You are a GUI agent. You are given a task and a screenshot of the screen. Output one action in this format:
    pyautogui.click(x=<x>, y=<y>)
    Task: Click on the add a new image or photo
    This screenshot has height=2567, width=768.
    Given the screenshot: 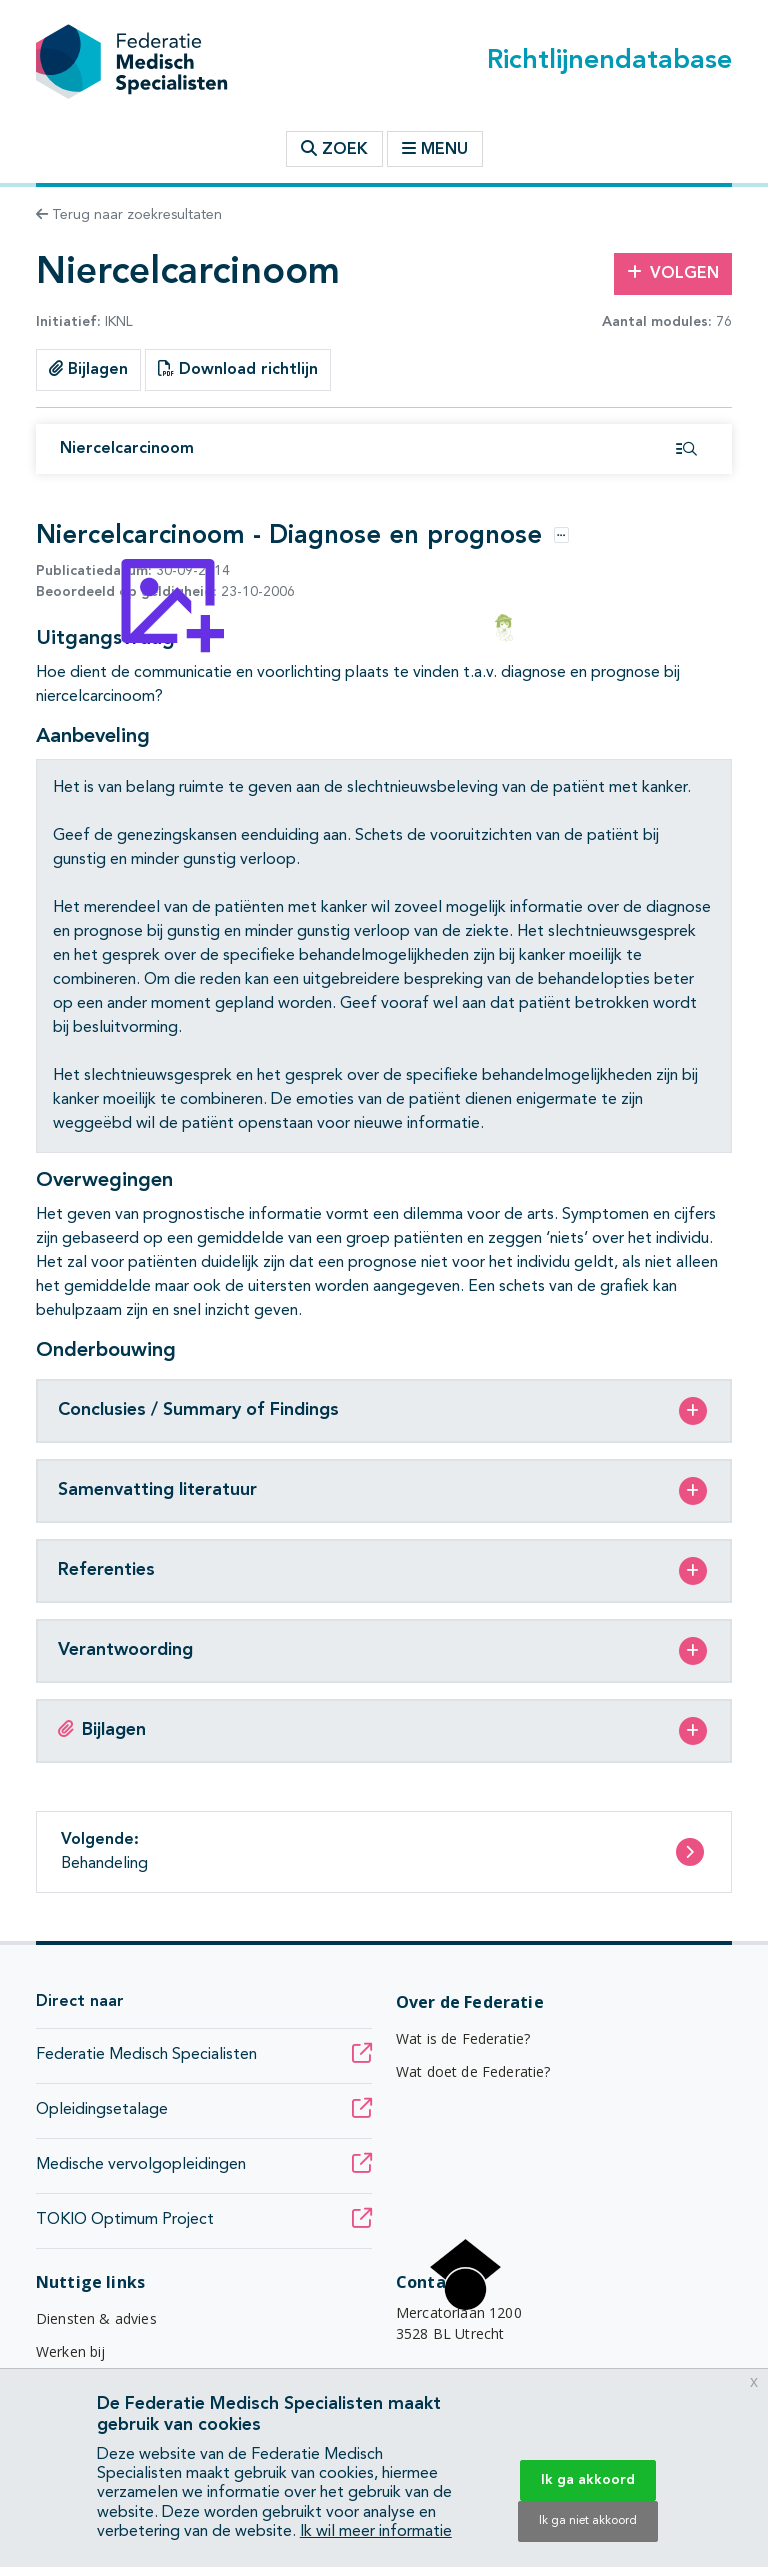 What is the action you would take?
    pyautogui.click(x=168, y=601)
    